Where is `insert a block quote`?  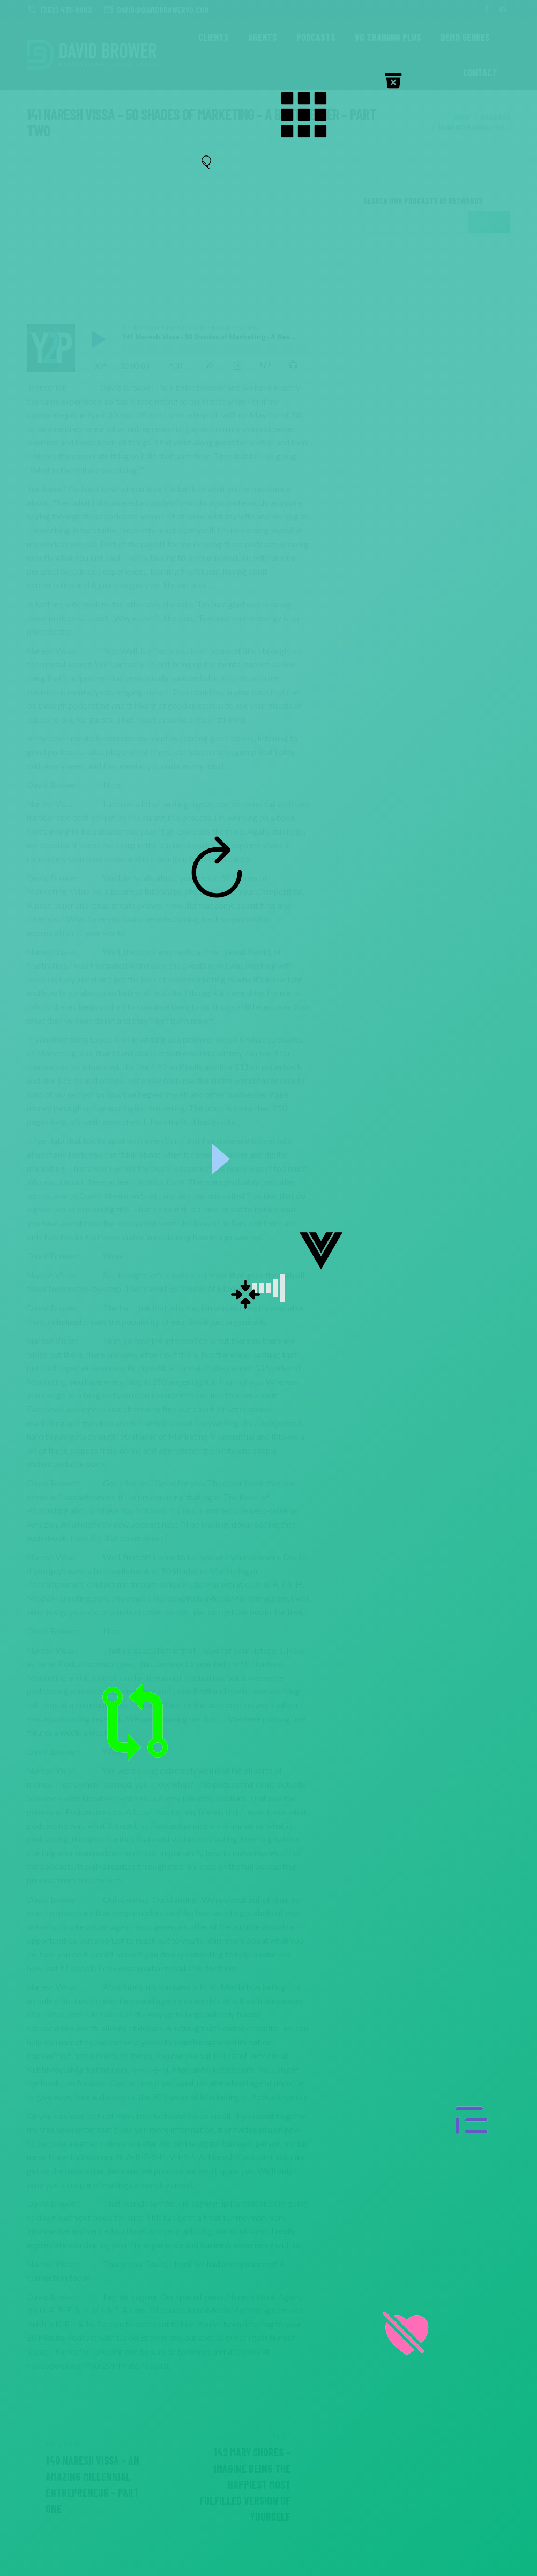
insert a block quote is located at coordinates (472, 2119).